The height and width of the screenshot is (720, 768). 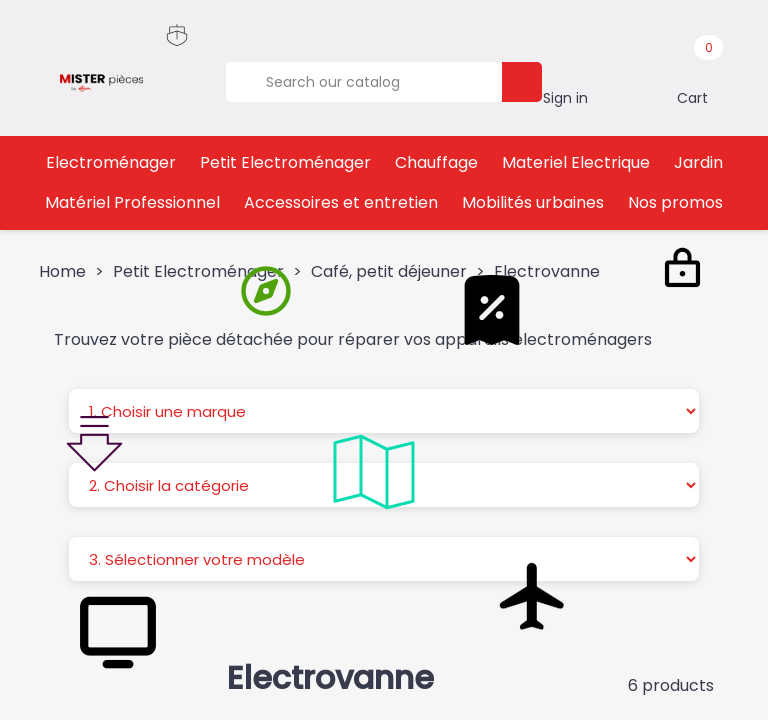 What do you see at coordinates (492, 310) in the screenshot?
I see `view discount or coupon details` at bounding box center [492, 310].